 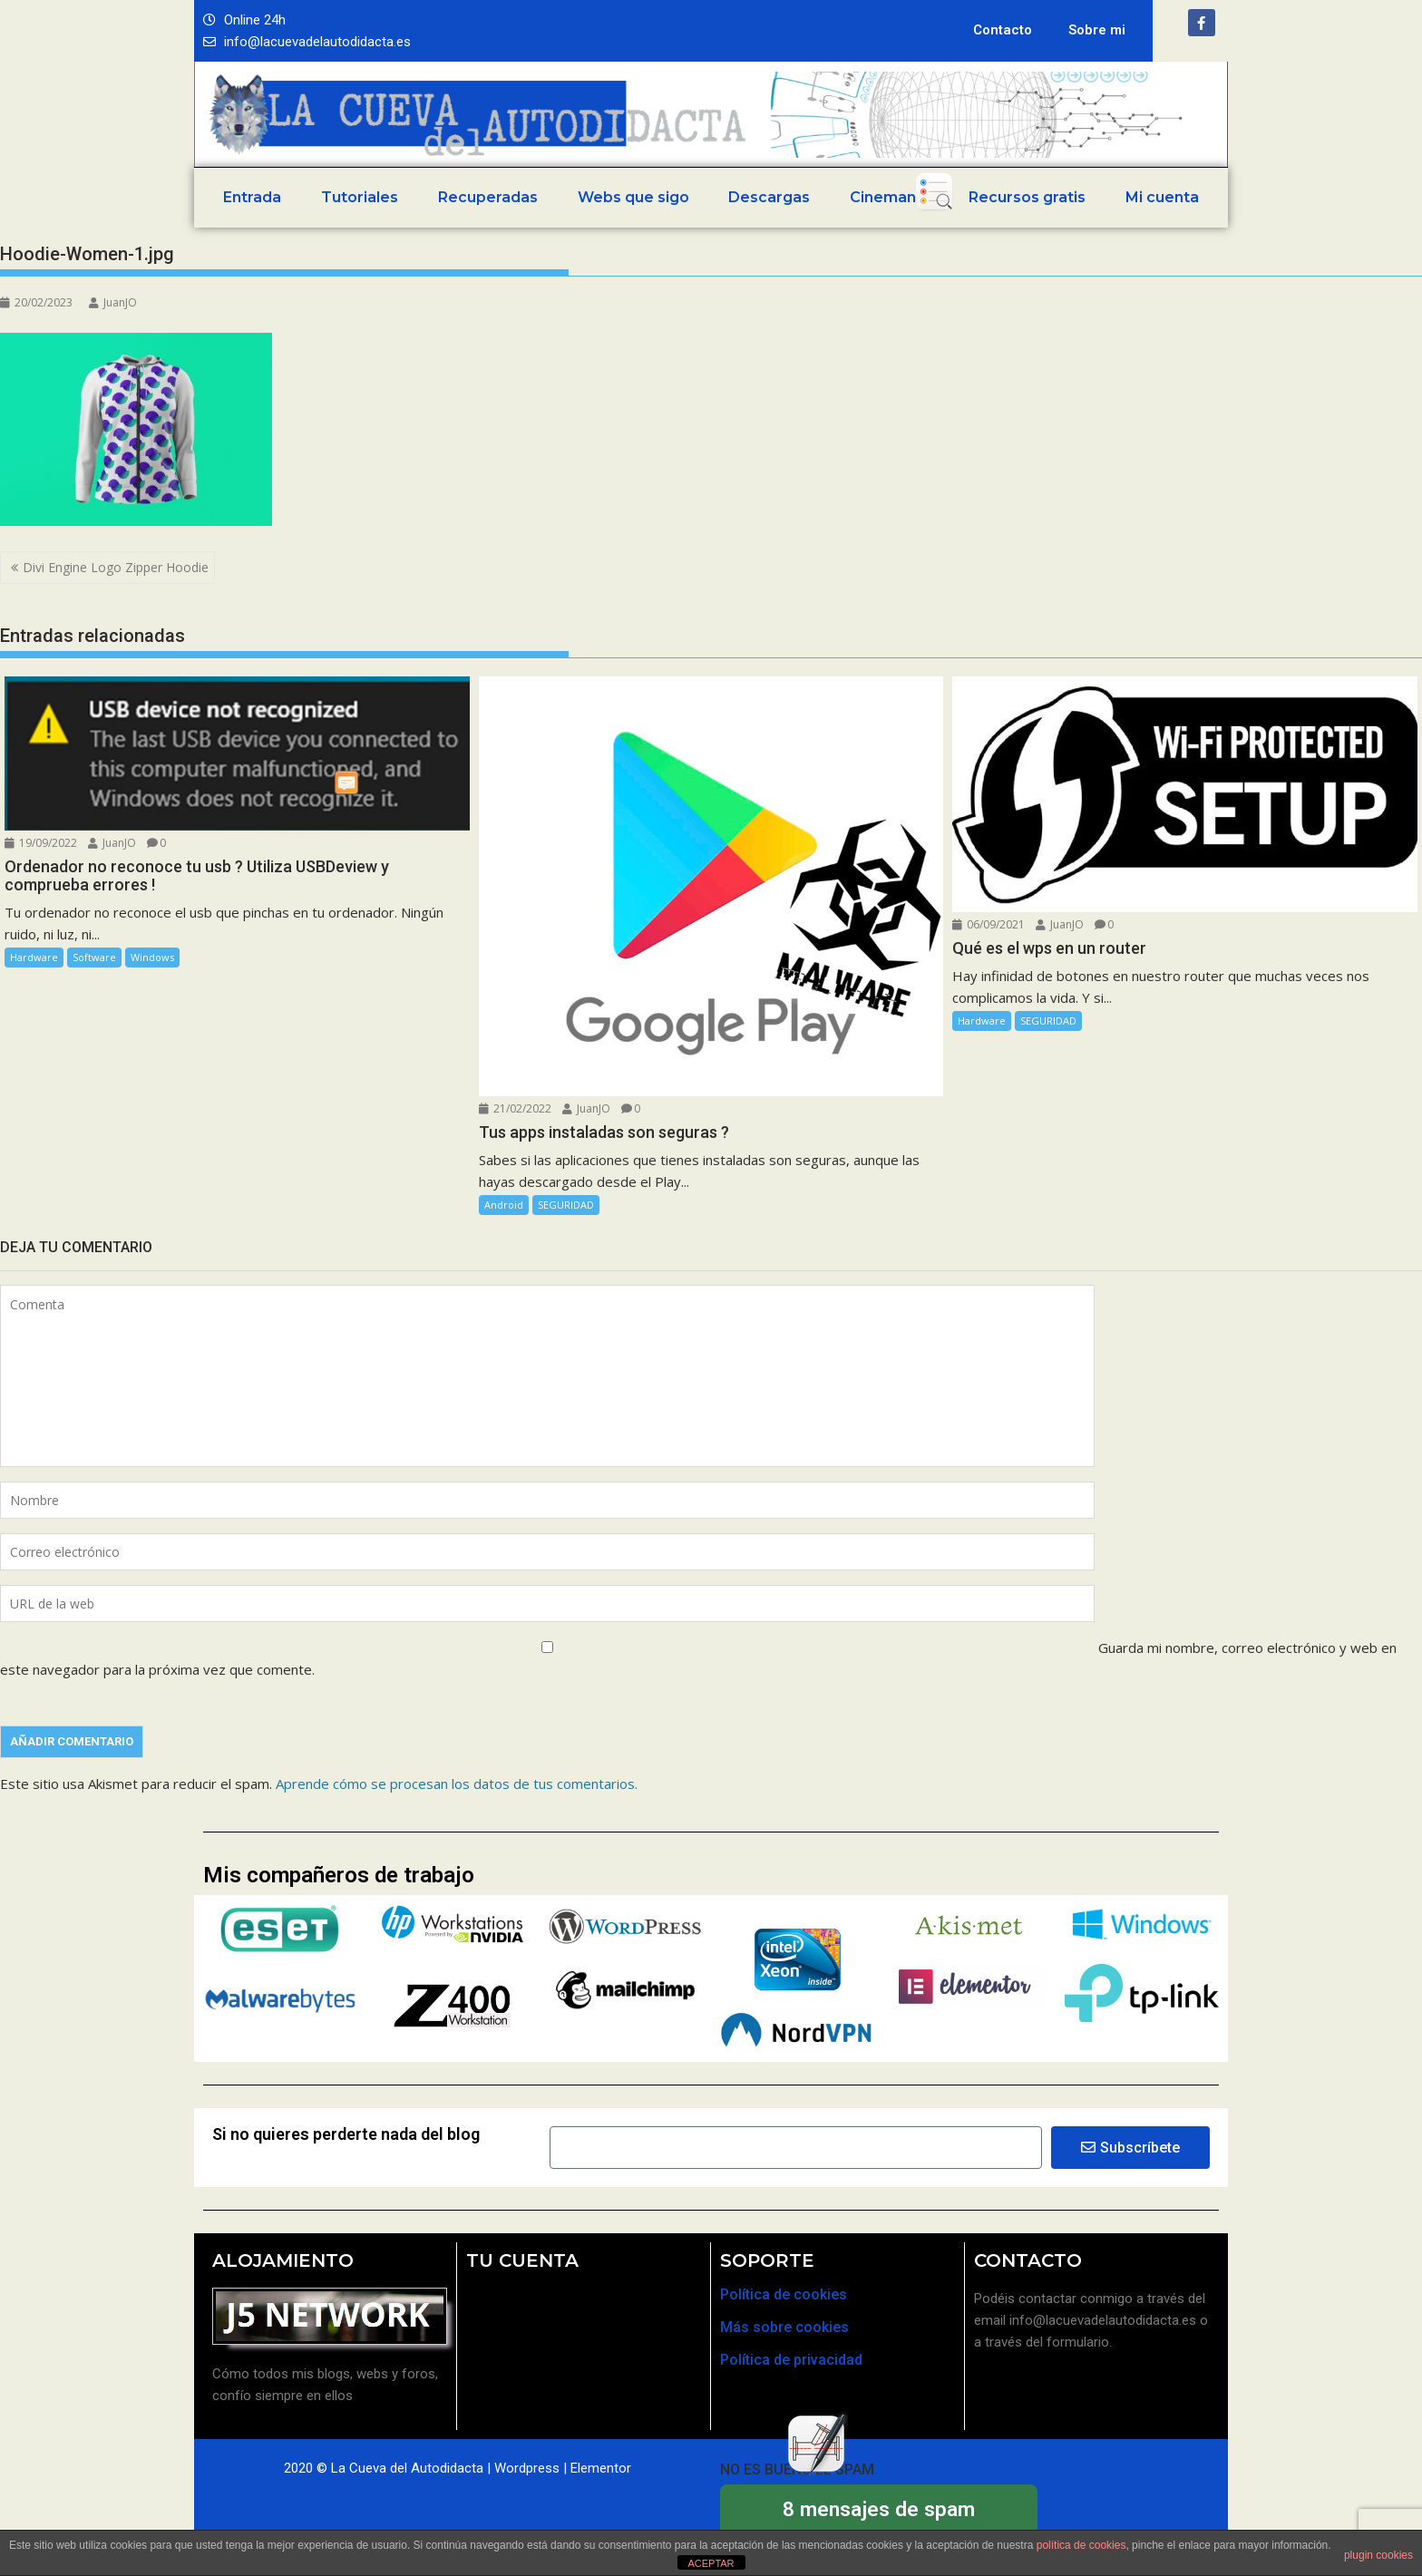 What do you see at coordinates (346, 783) in the screenshot?
I see `open messaging app` at bounding box center [346, 783].